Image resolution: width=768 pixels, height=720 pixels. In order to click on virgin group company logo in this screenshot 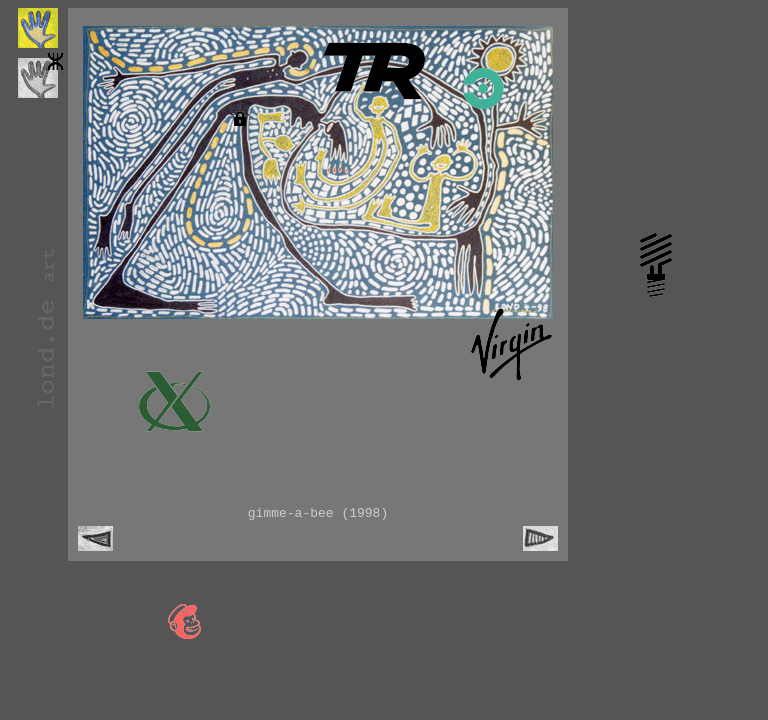, I will do `click(511, 344)`.